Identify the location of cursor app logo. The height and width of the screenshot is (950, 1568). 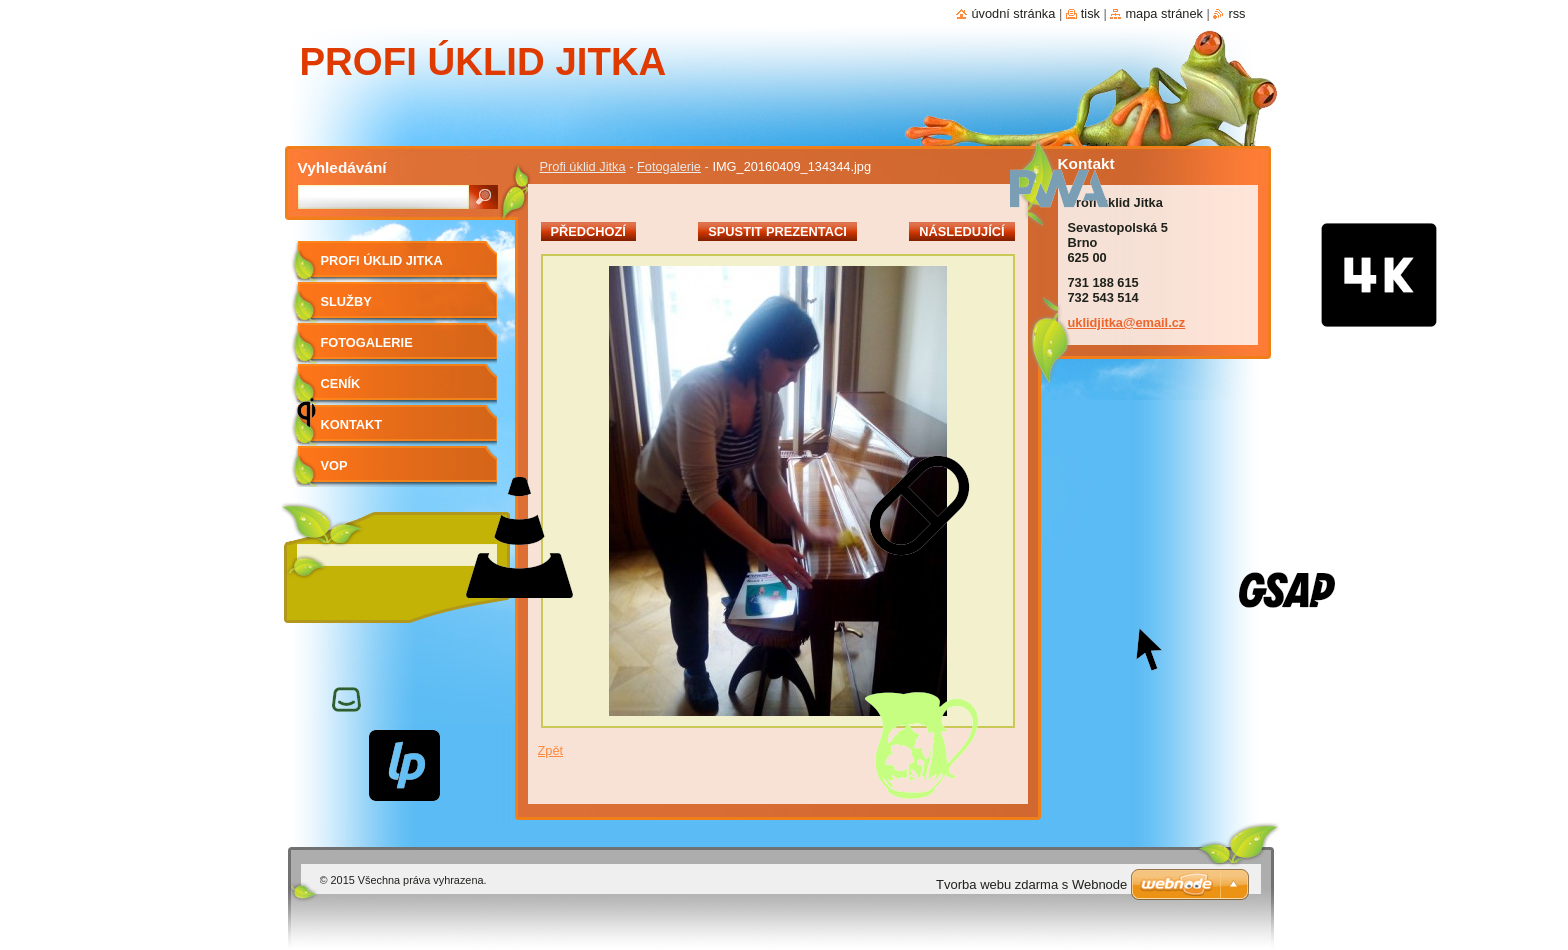
(1147, 650).